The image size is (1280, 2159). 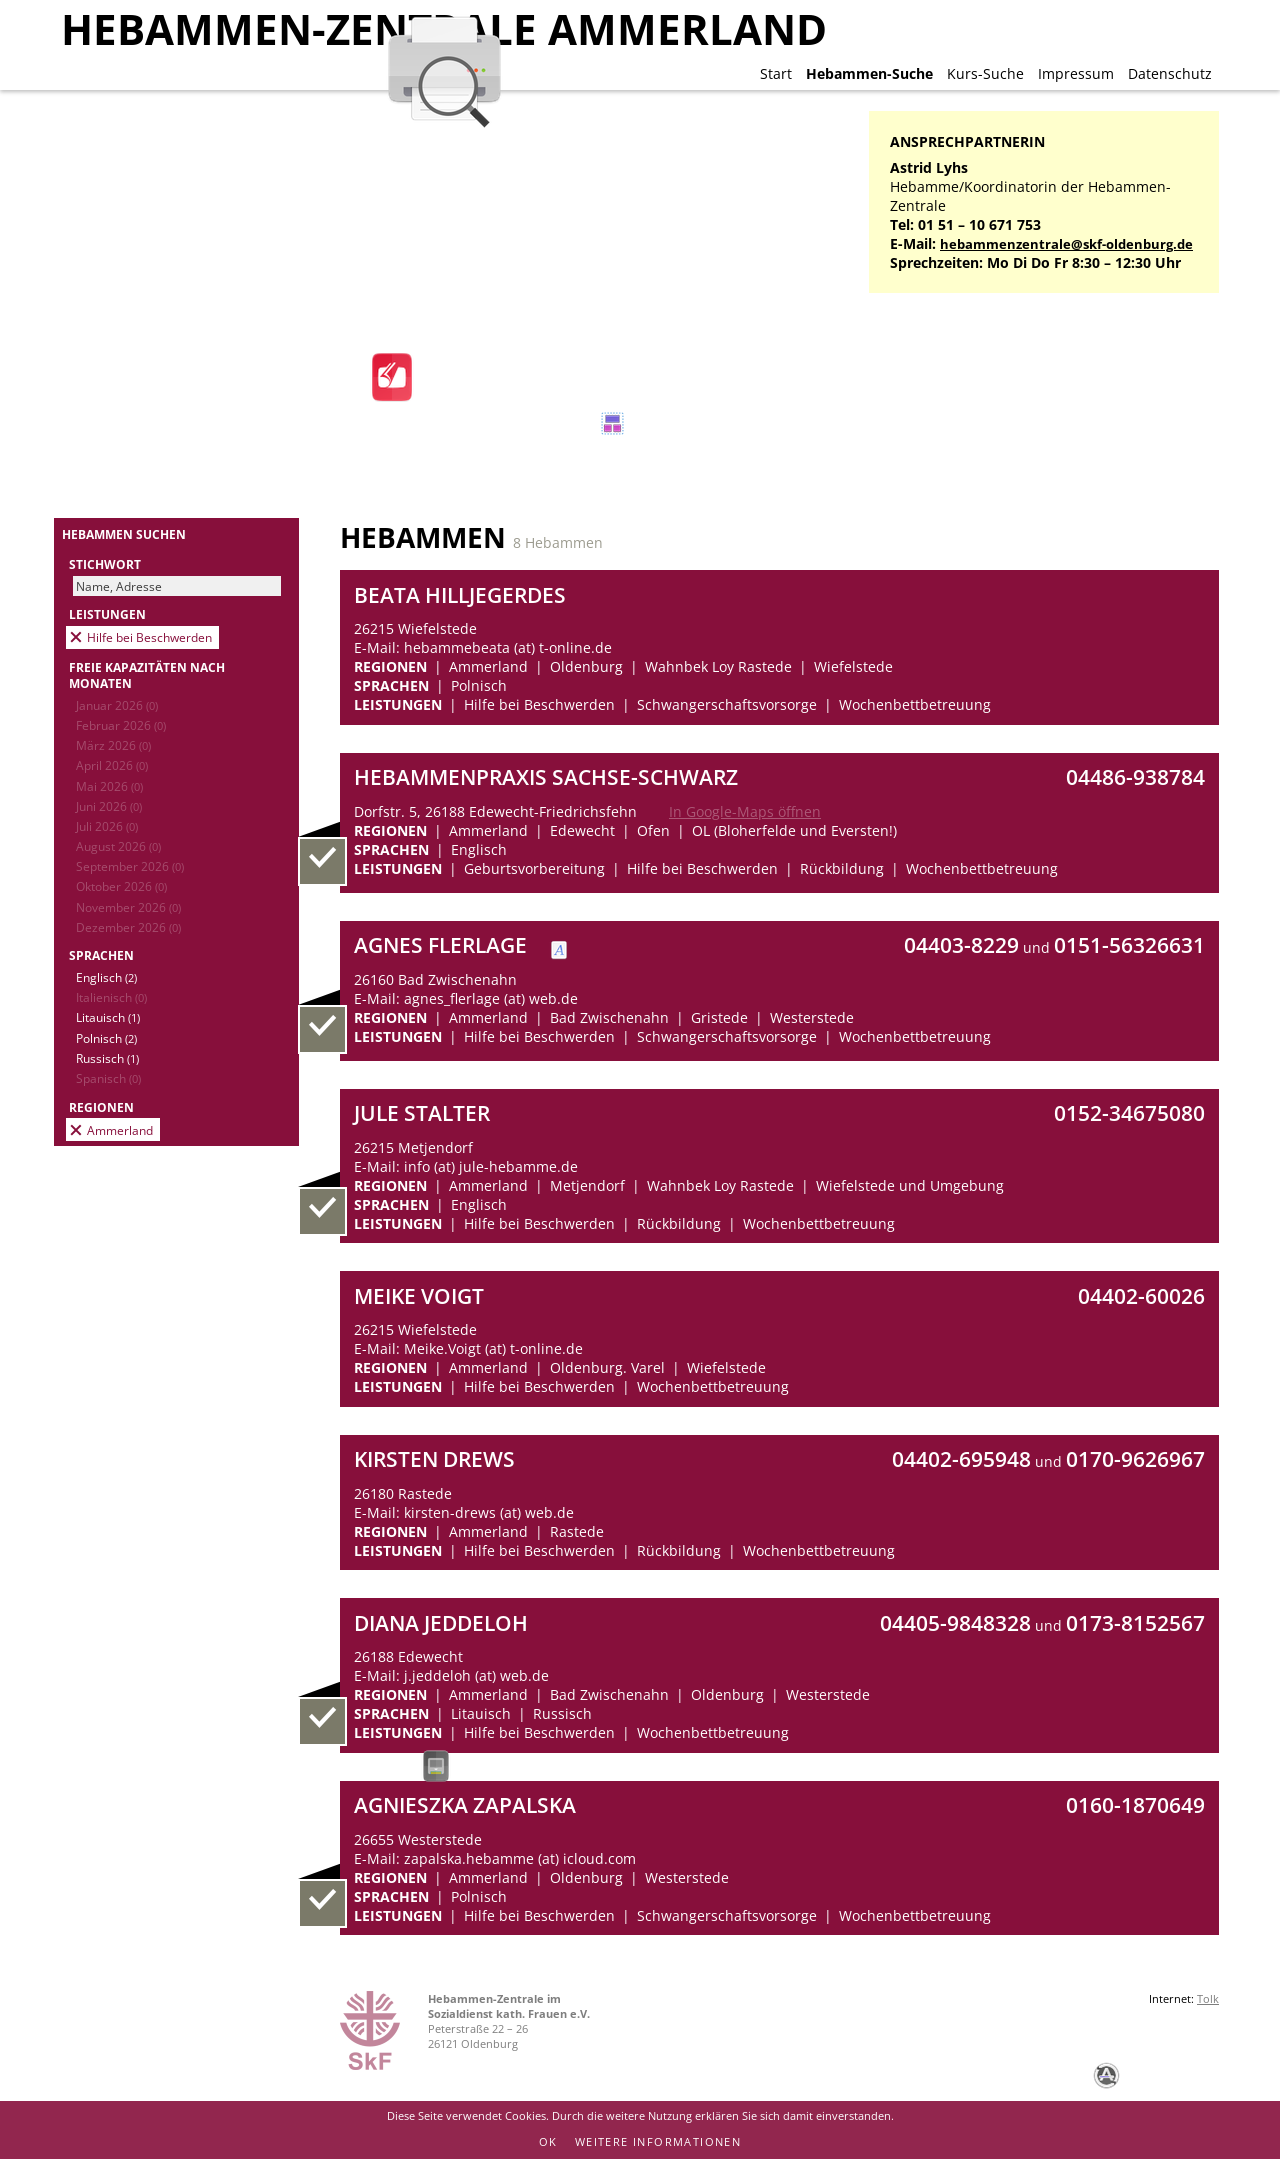 I want to click on select all items in the current view, so click(x=612, y=423).